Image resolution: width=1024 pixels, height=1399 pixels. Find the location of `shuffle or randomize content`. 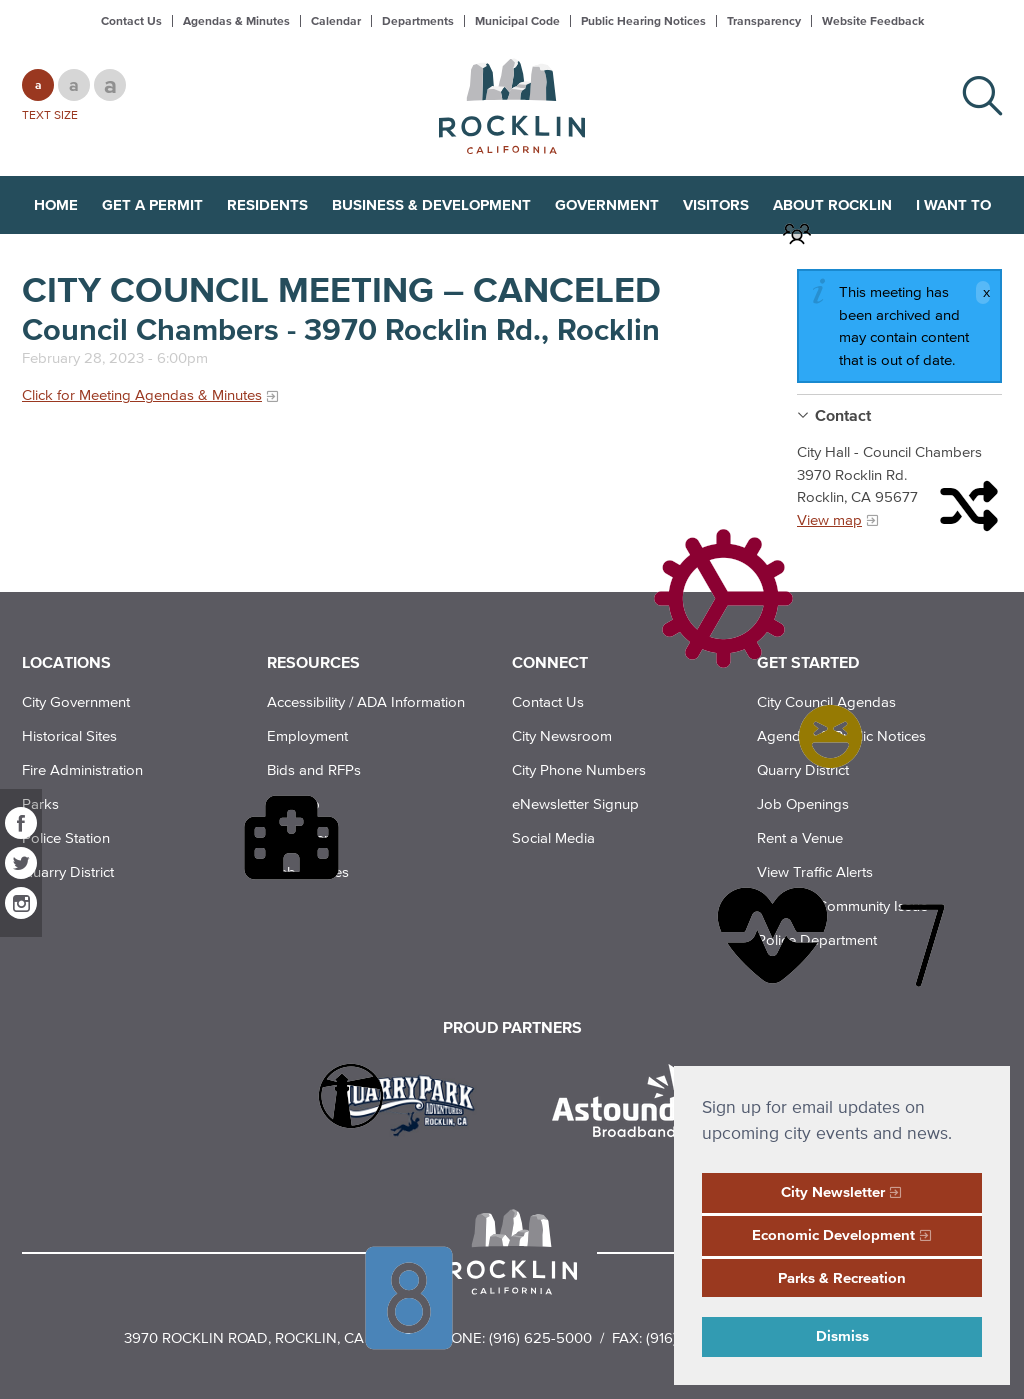

shuffle or randomize content is located at coordinates (969, 506).